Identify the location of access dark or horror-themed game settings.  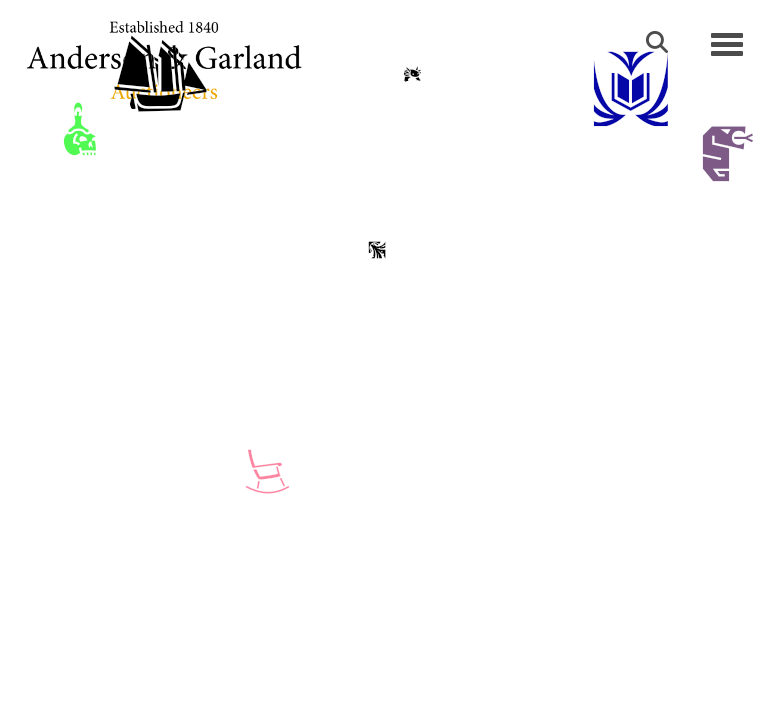
(78, 128).